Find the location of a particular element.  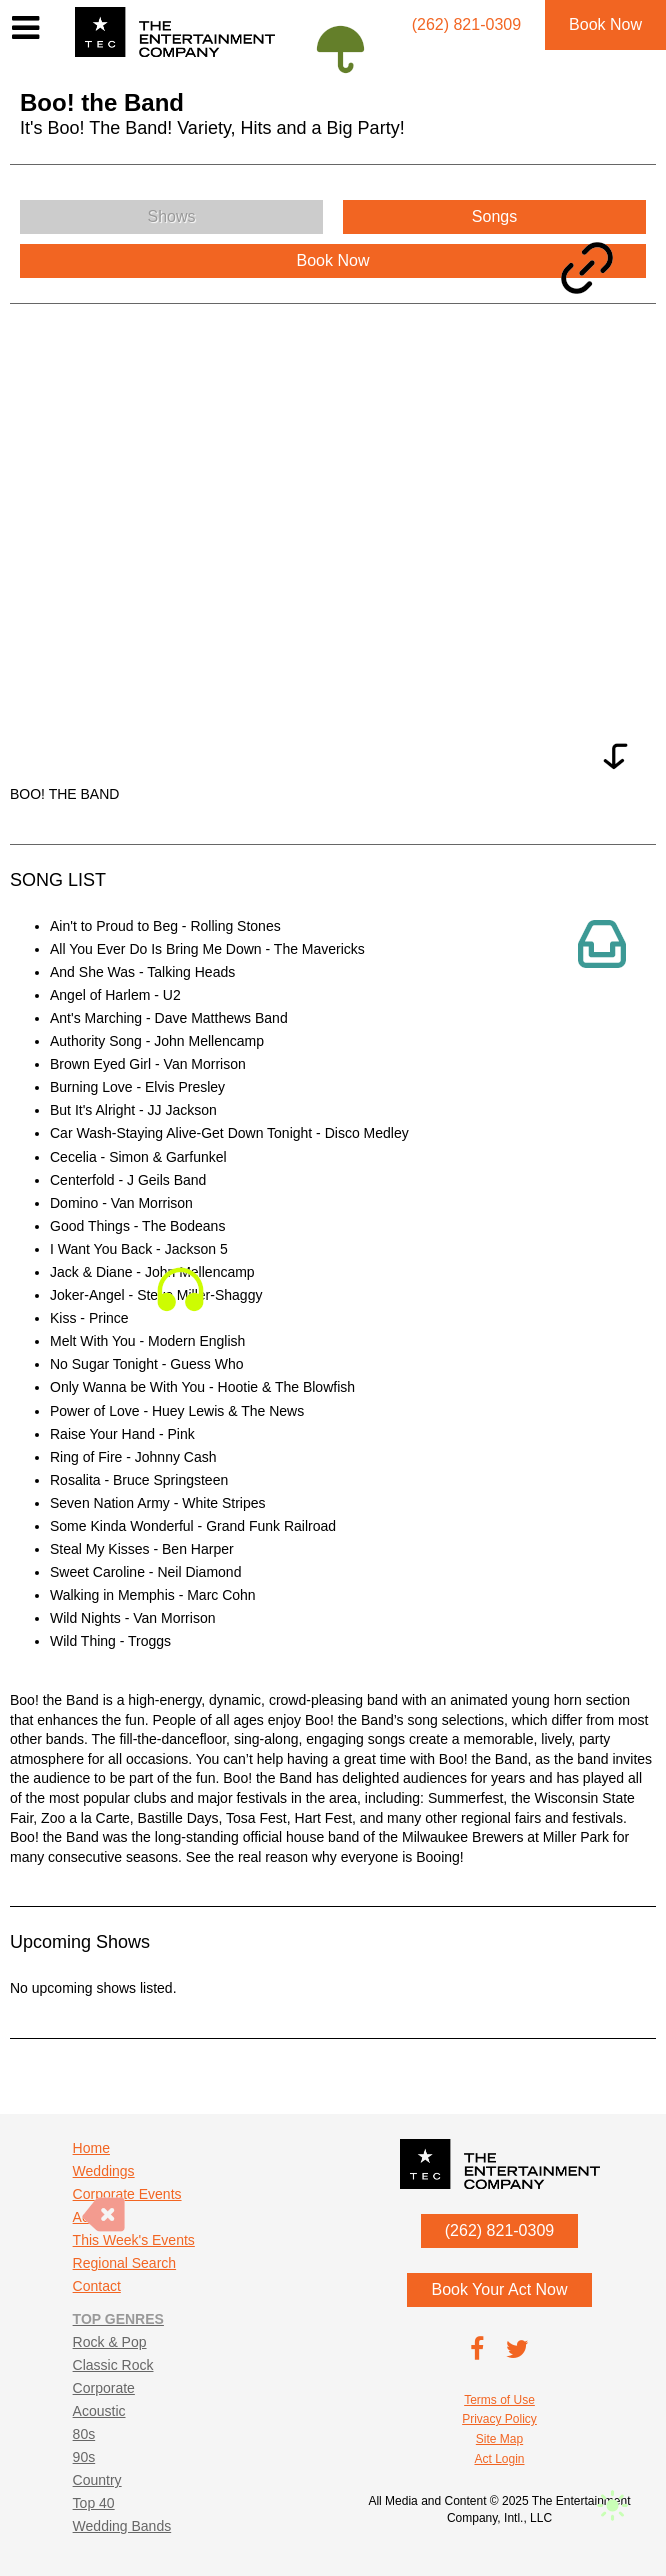

view your inbox is located at coordinates (602, 944).